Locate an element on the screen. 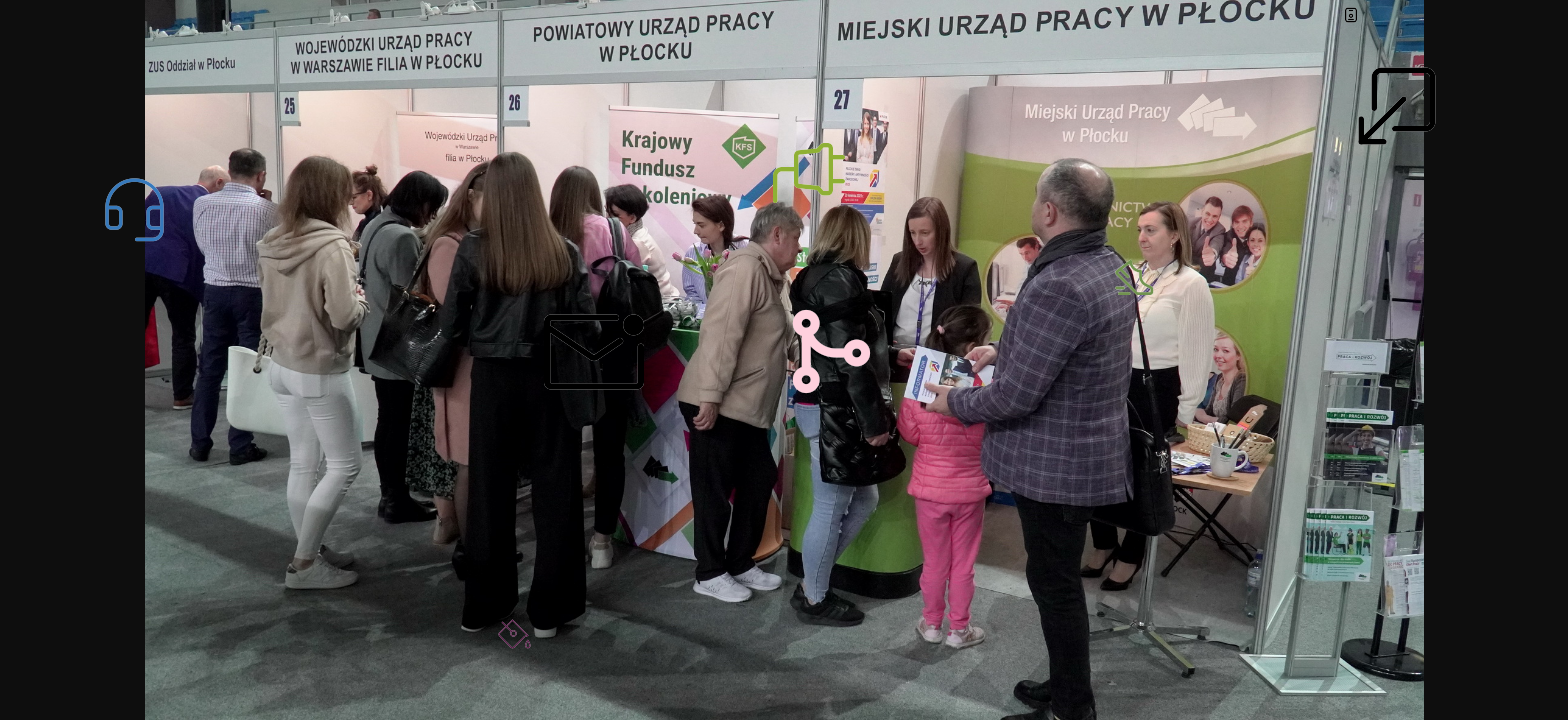 The image size is (1568, 720). merge a branch into the main codebase is located at coordinates (828, 351).